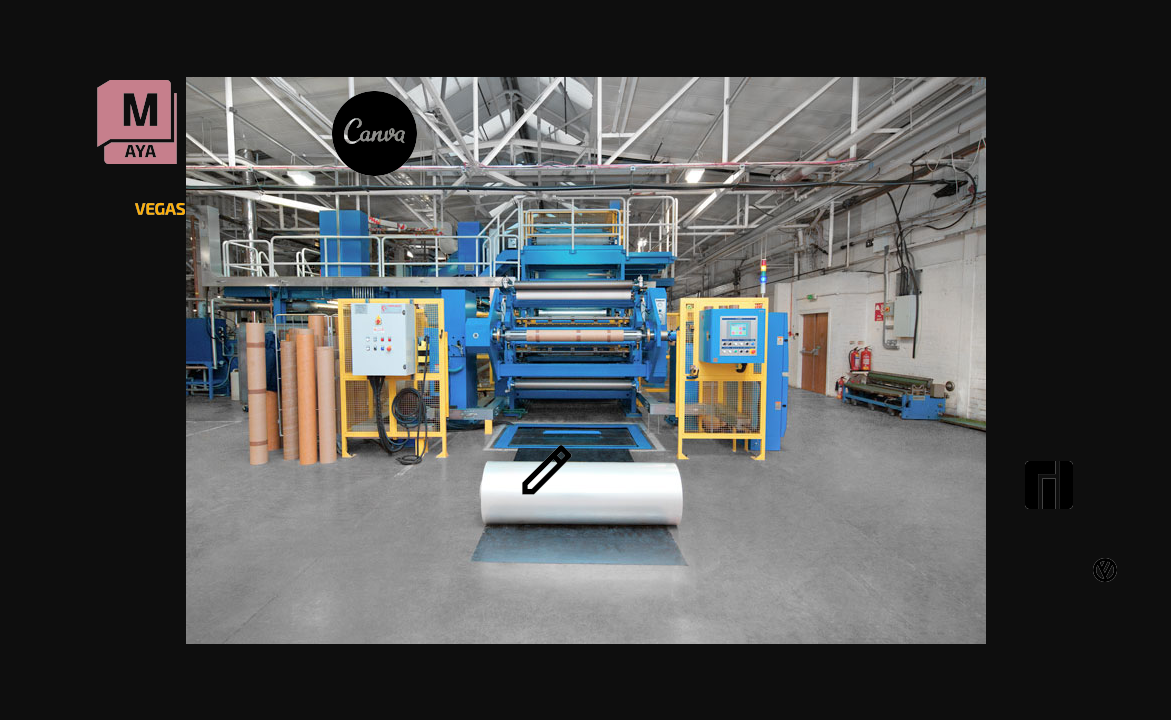 This screenshot has height=720, width=1171. I want to click on open Autodesk Maya application, so click(137, 122).